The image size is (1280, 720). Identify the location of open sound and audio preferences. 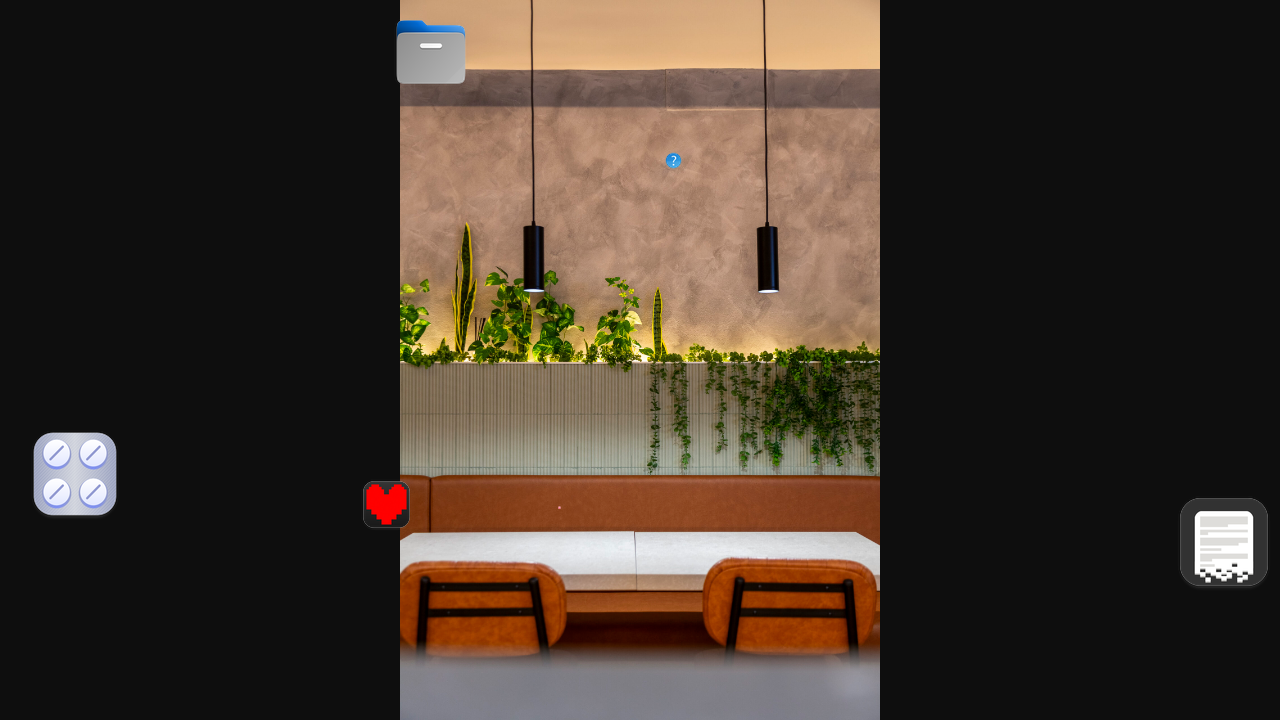
(544, 487).